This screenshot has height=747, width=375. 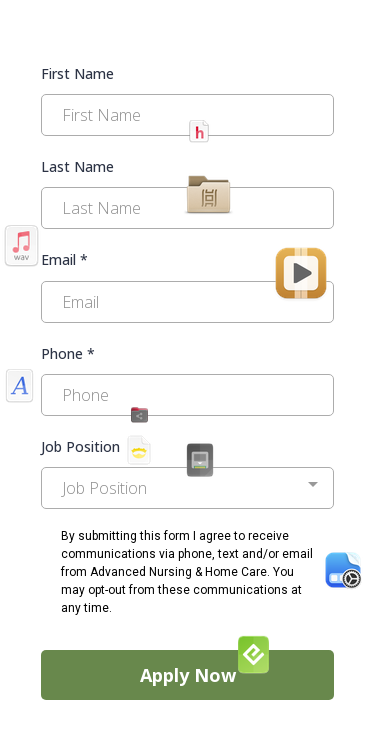 I want to click on open system profiler application, so click(x=343, y=570).